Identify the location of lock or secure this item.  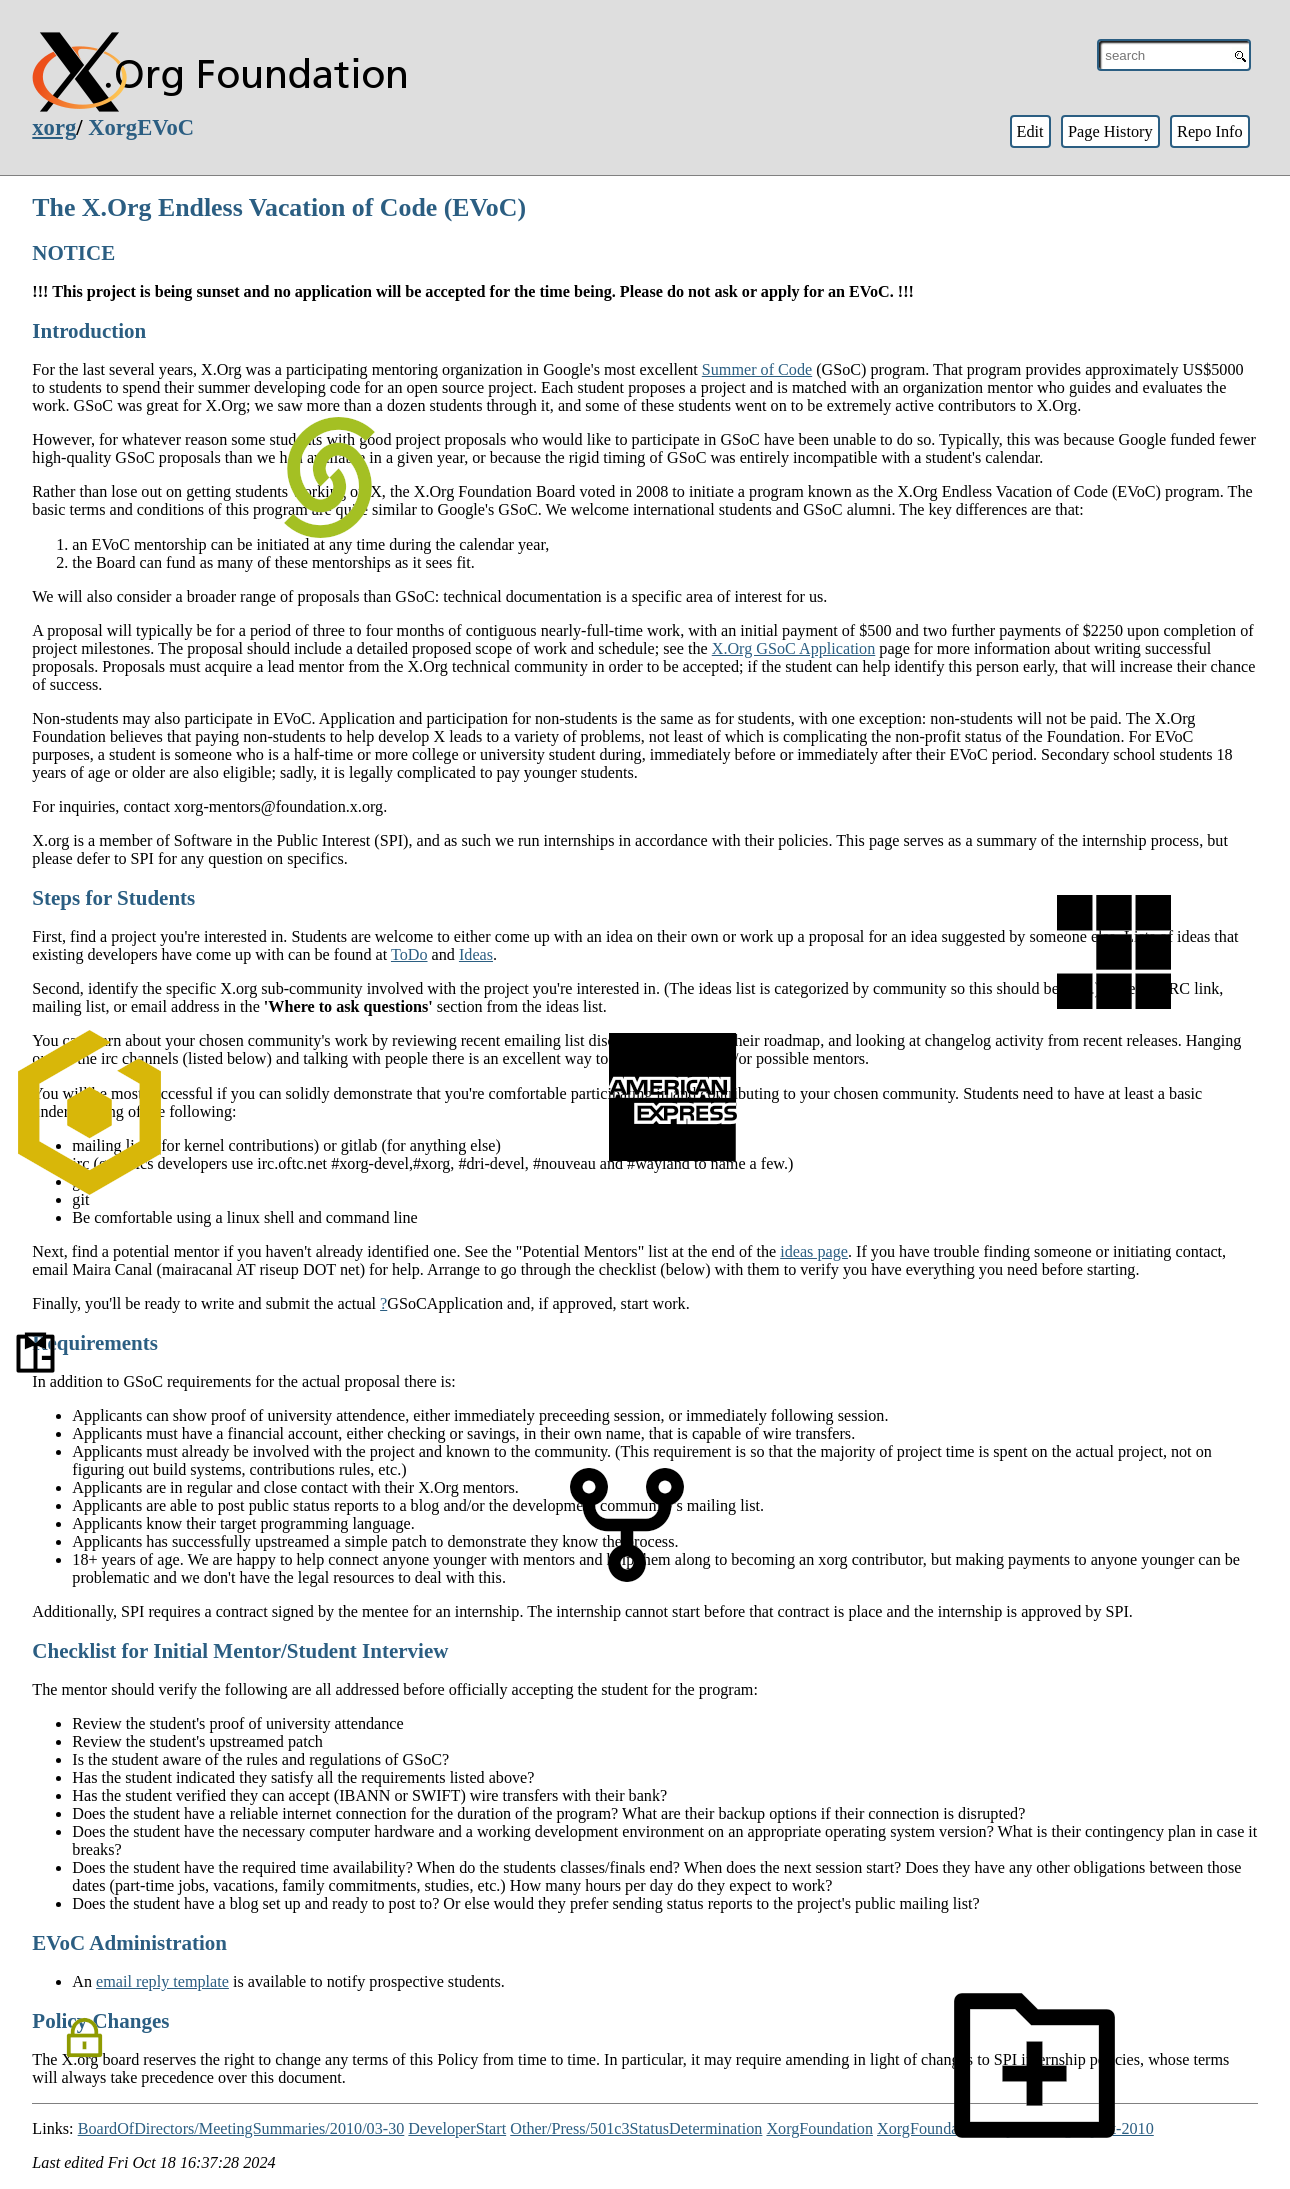
(84, 2037).